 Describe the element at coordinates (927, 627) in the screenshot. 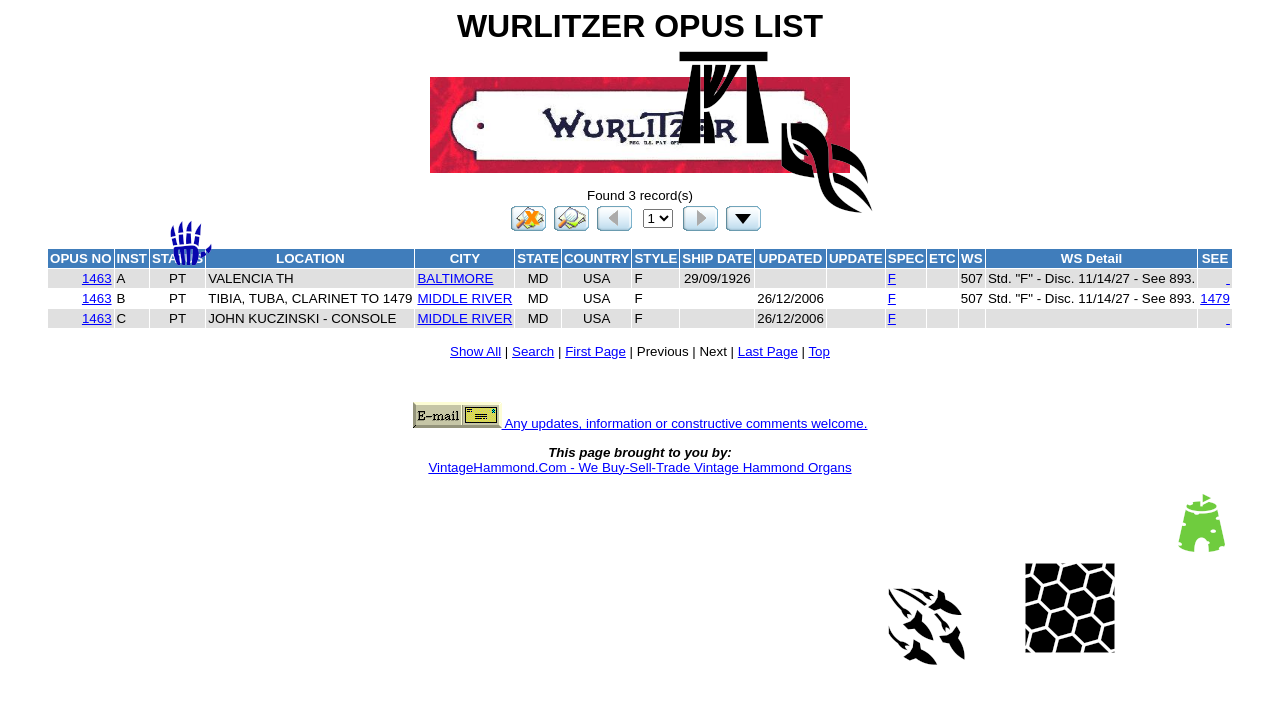

I see `launch multiple projectile attack` at that location.